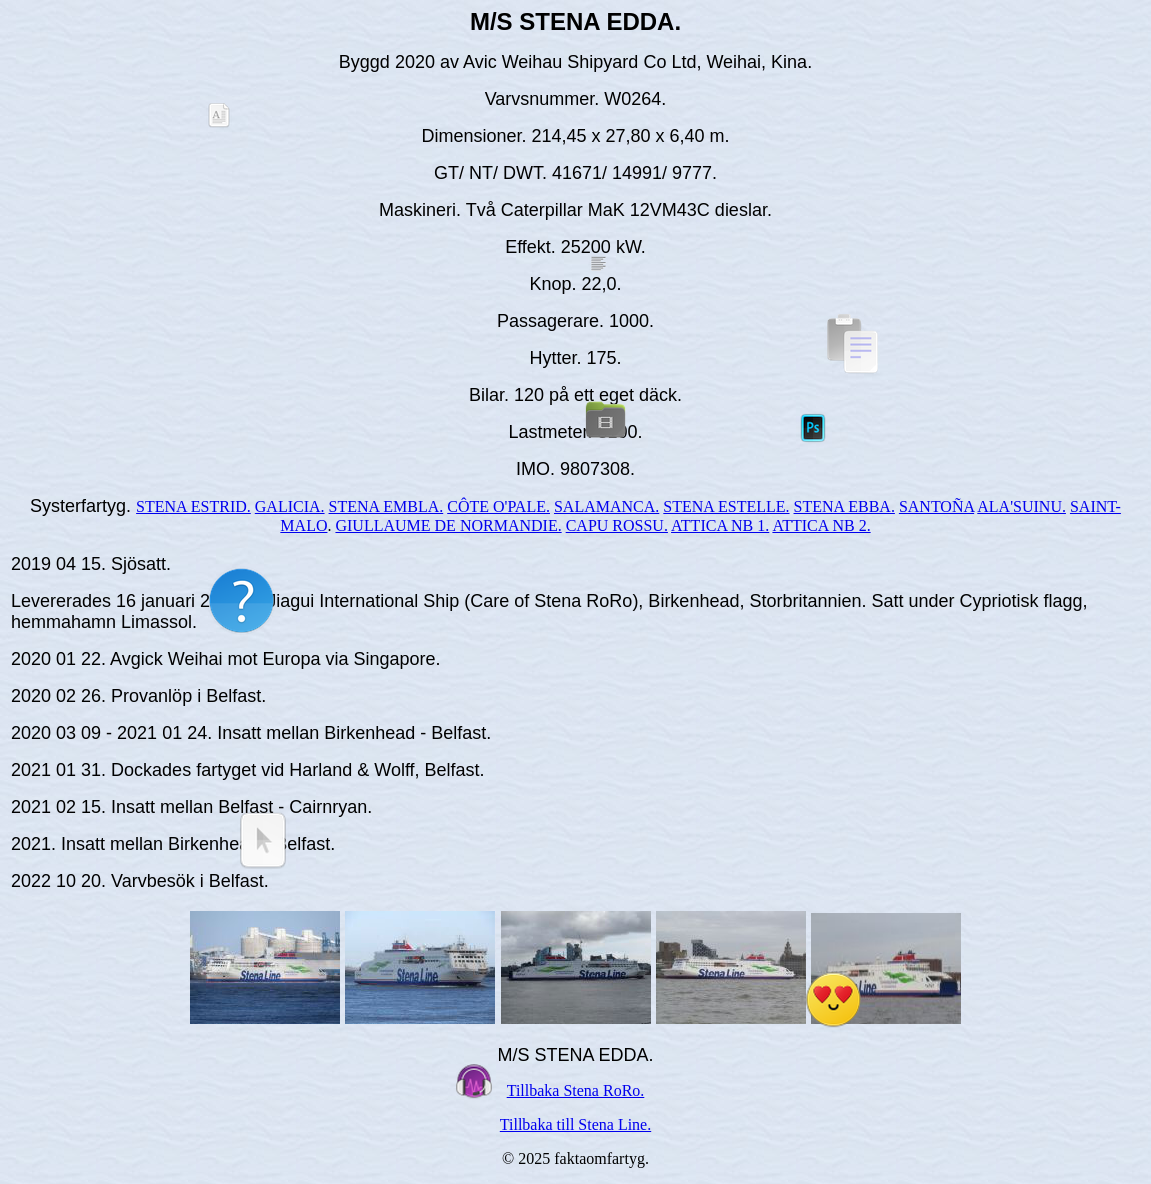 Image resolution: width=1151 pixels, height=1184 pixels. What do you see at coordinates (833, 999) in the screenshot?
I see `open the Socialize app` at bounding box center [833, 999].